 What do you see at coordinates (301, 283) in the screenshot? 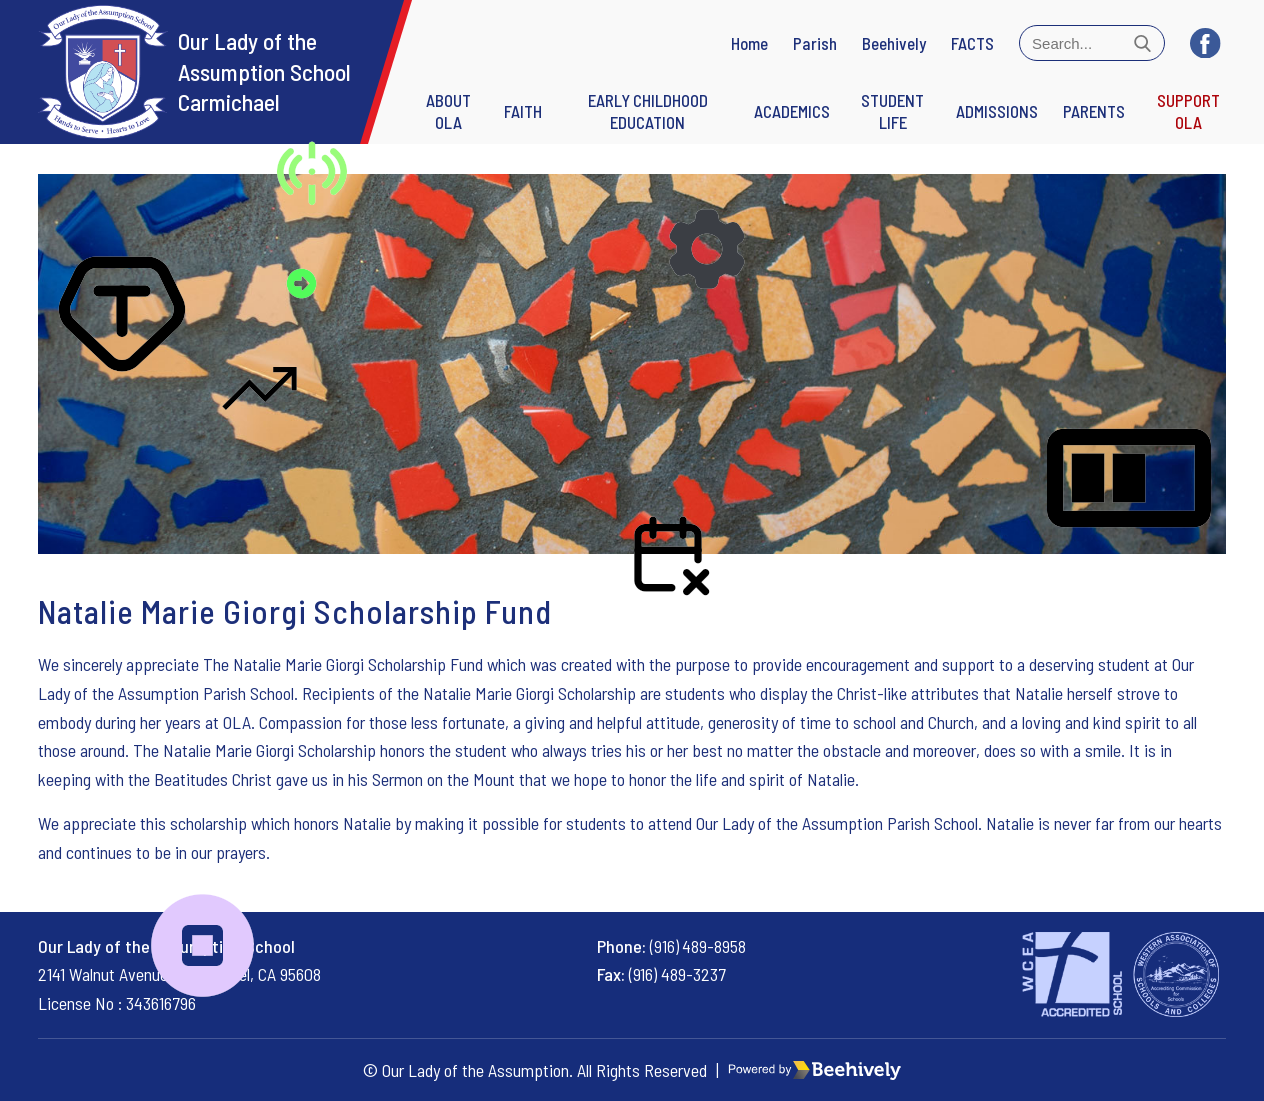
I see `go to next item or step` at bounding box center [301, 283].